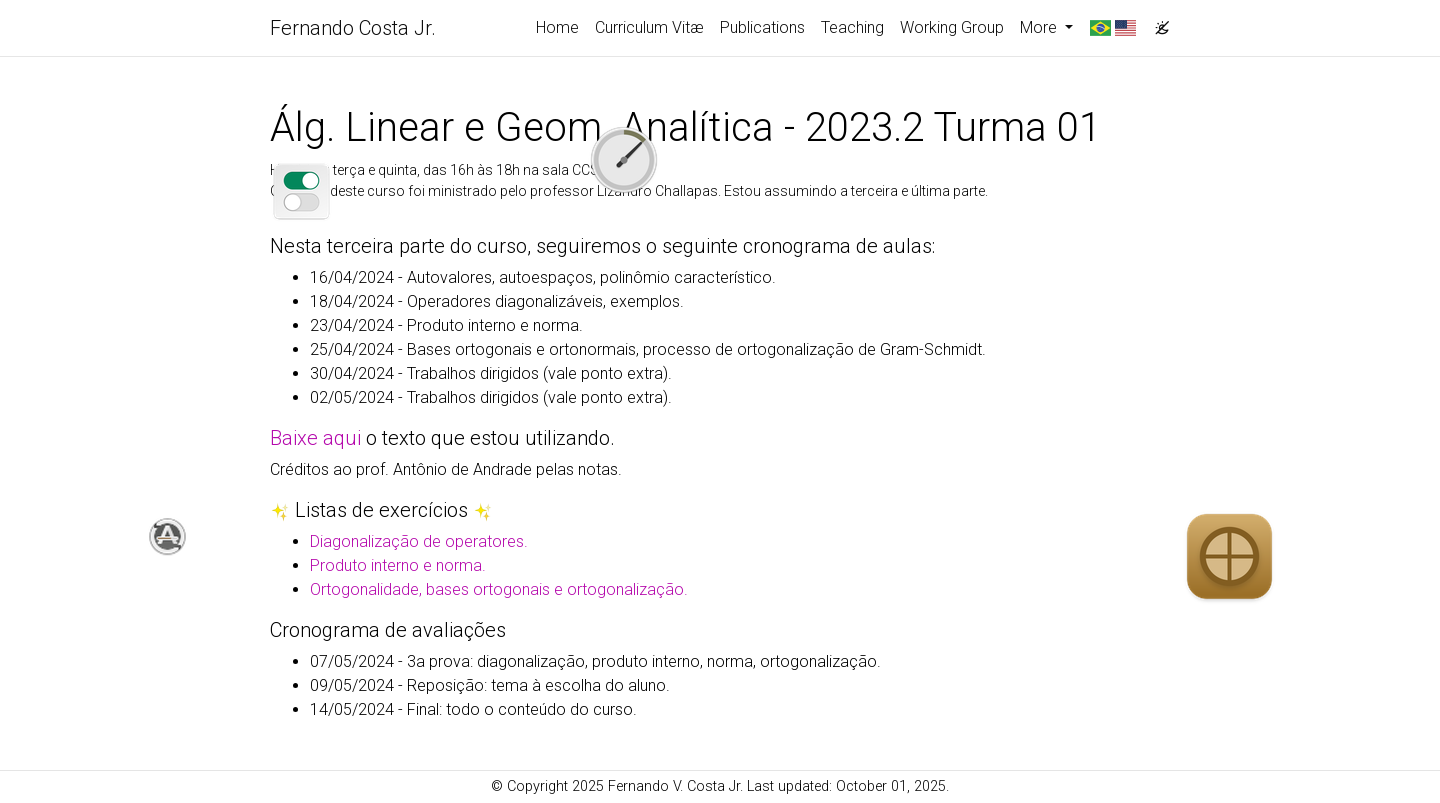  Describe the element at coordinates (167, 536) in the screenshot. I see `check for available software updates` at that location.